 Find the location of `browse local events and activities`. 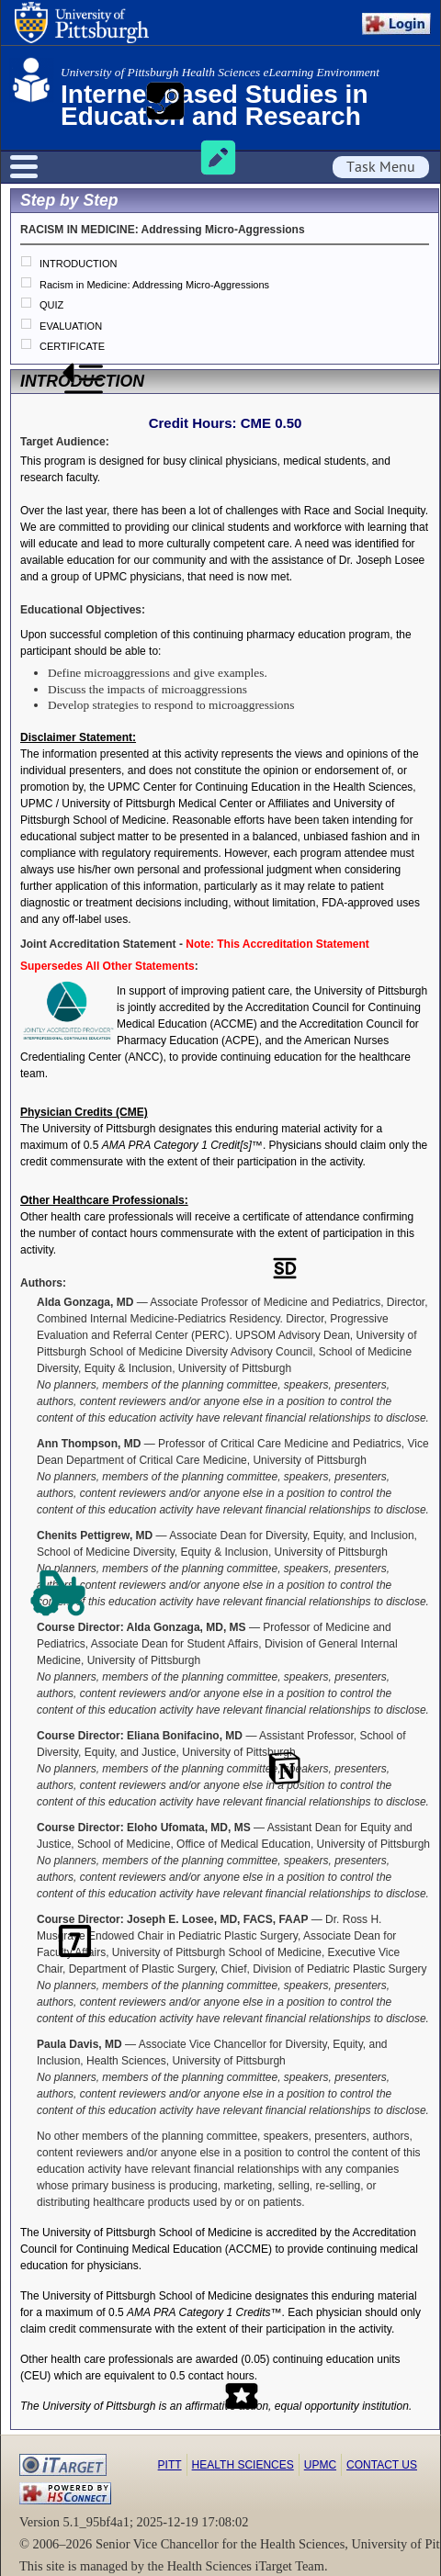

browse local events and activities is located at coordinates (242, 2396).